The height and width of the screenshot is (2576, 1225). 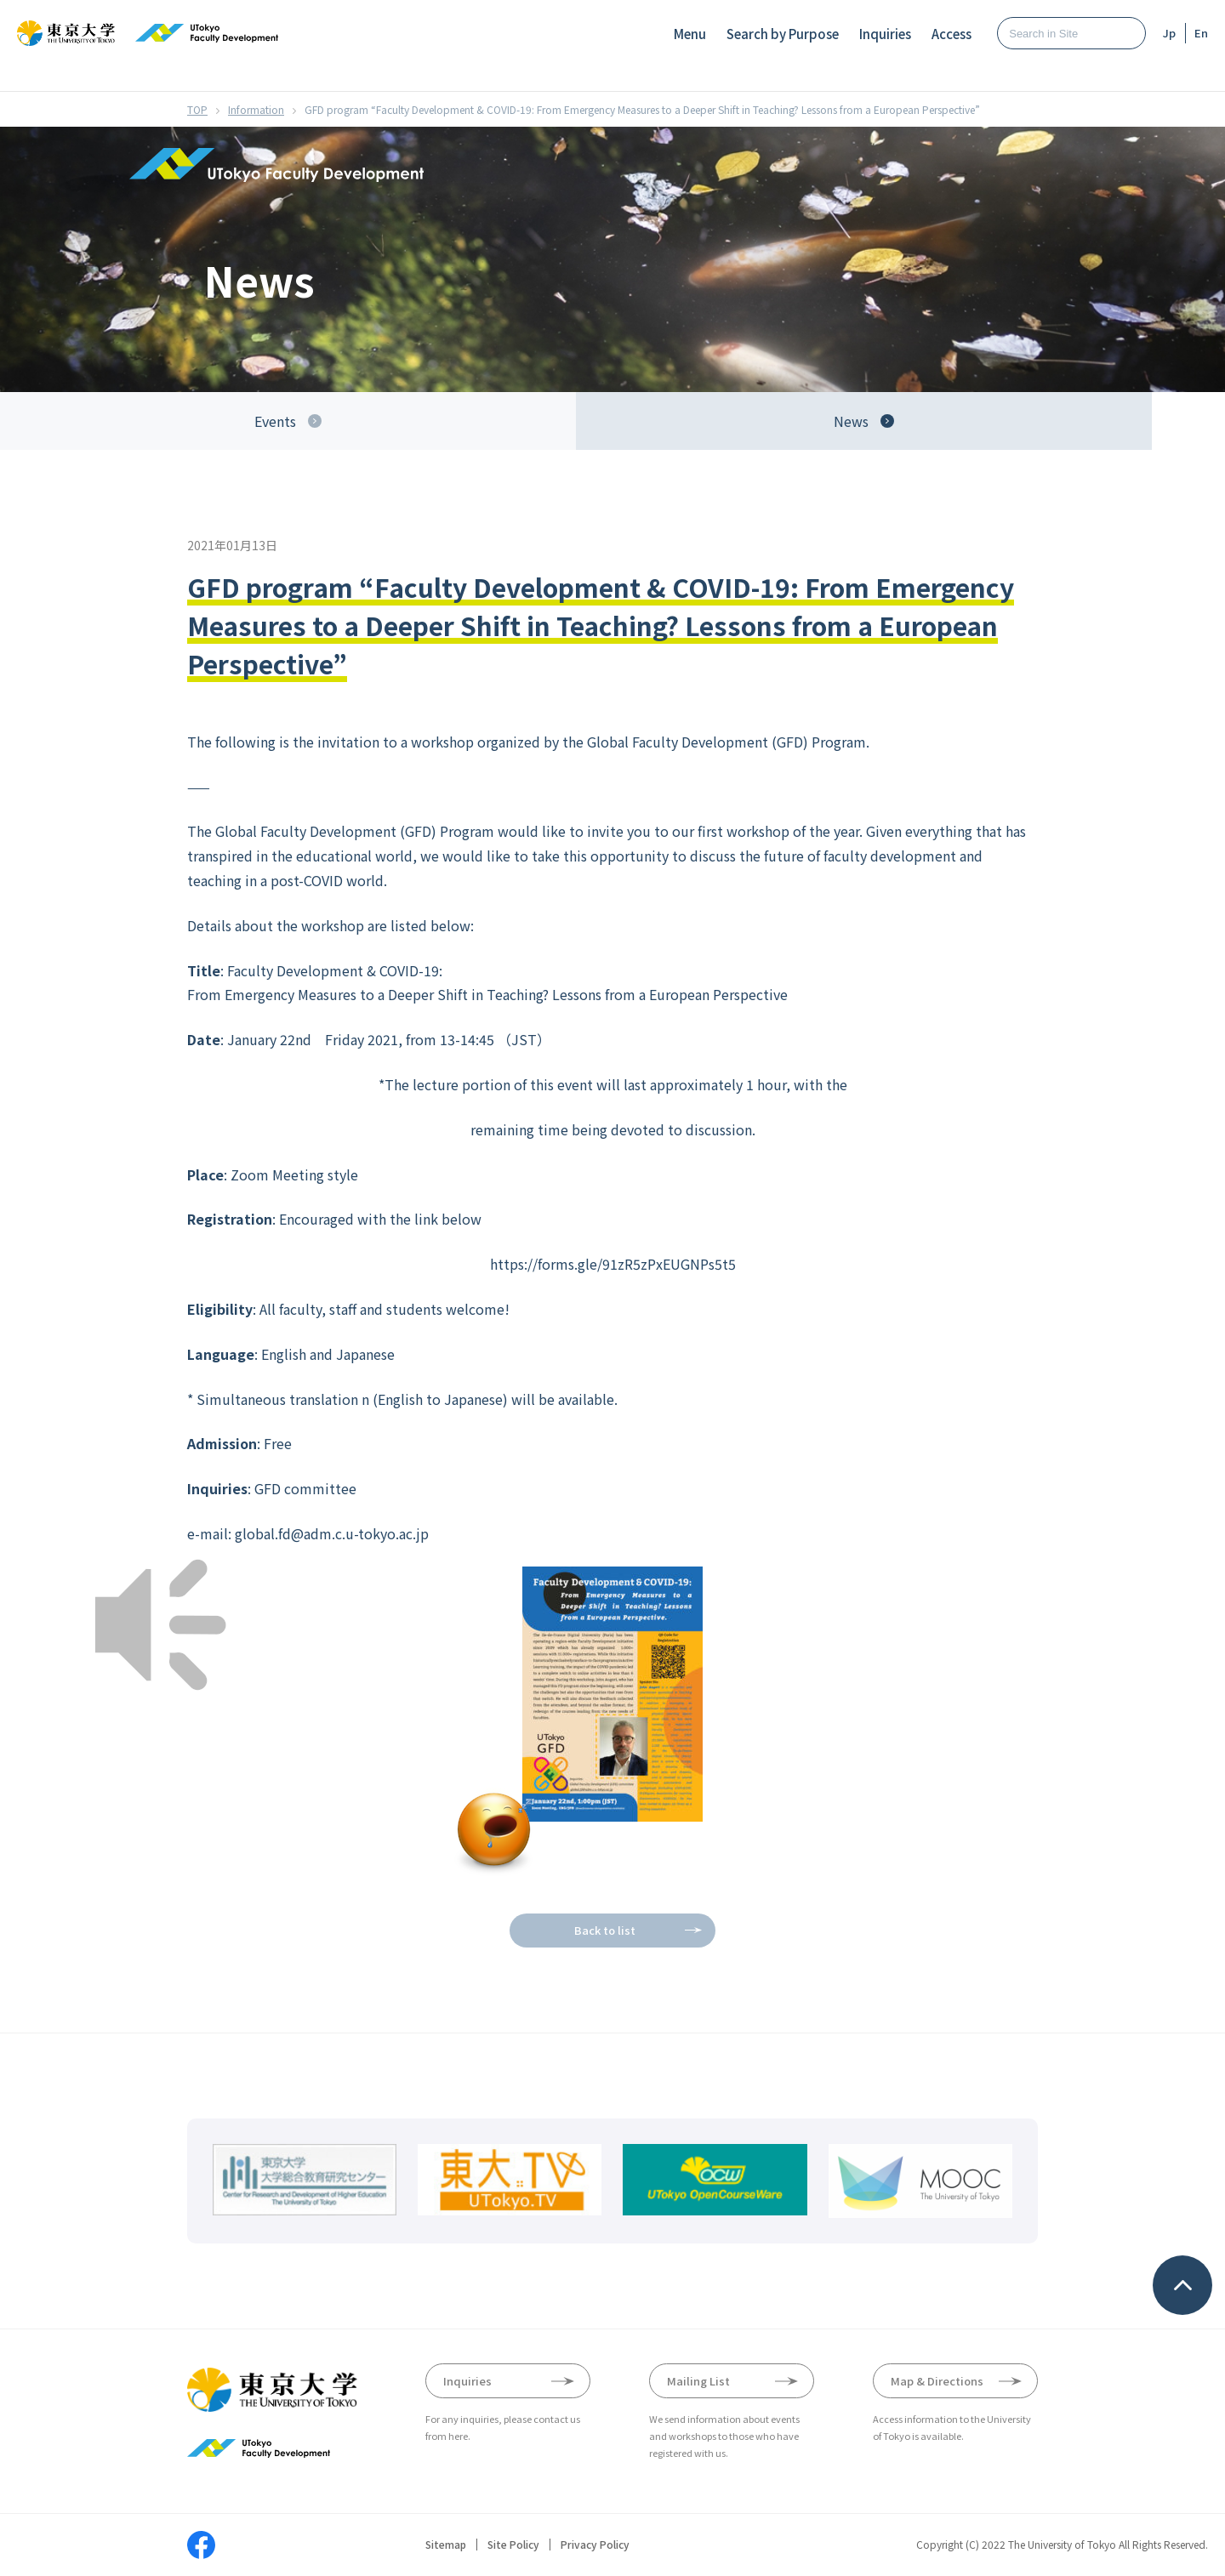 I want to click on audio speaker output indicator, so click(x=160, y=1624).